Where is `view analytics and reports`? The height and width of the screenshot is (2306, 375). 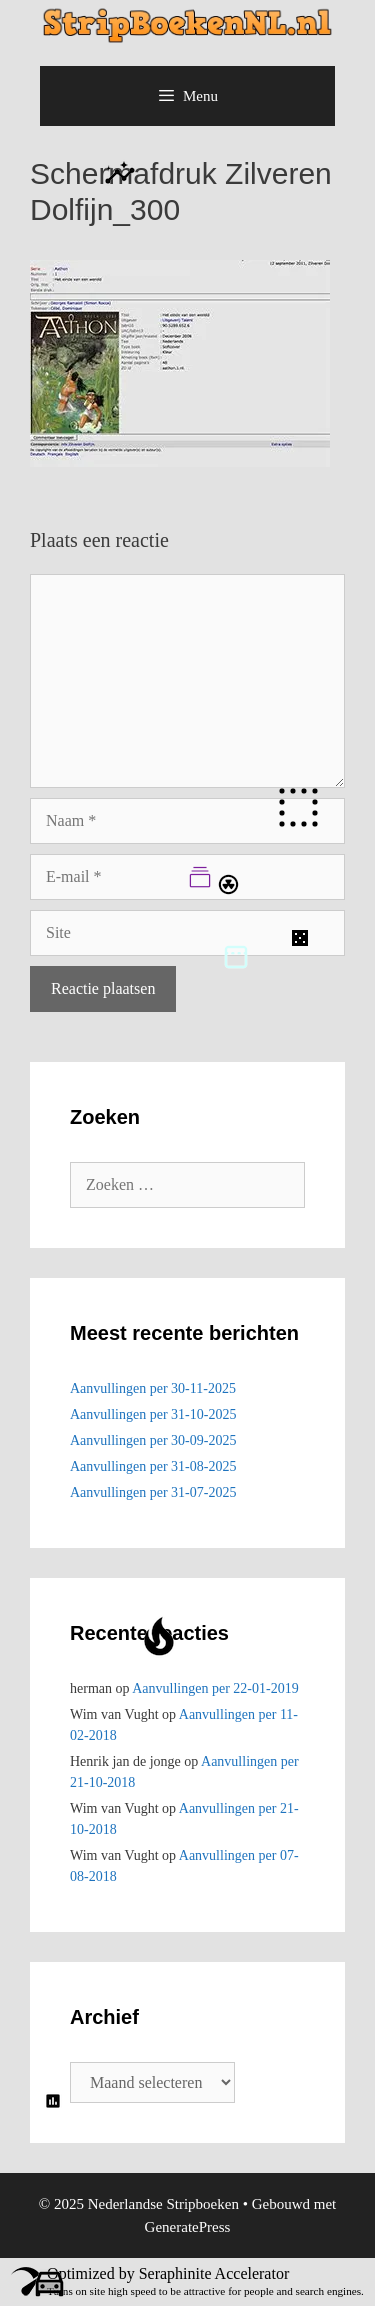
view analytics and reports is located at coordinates (53, 2101).